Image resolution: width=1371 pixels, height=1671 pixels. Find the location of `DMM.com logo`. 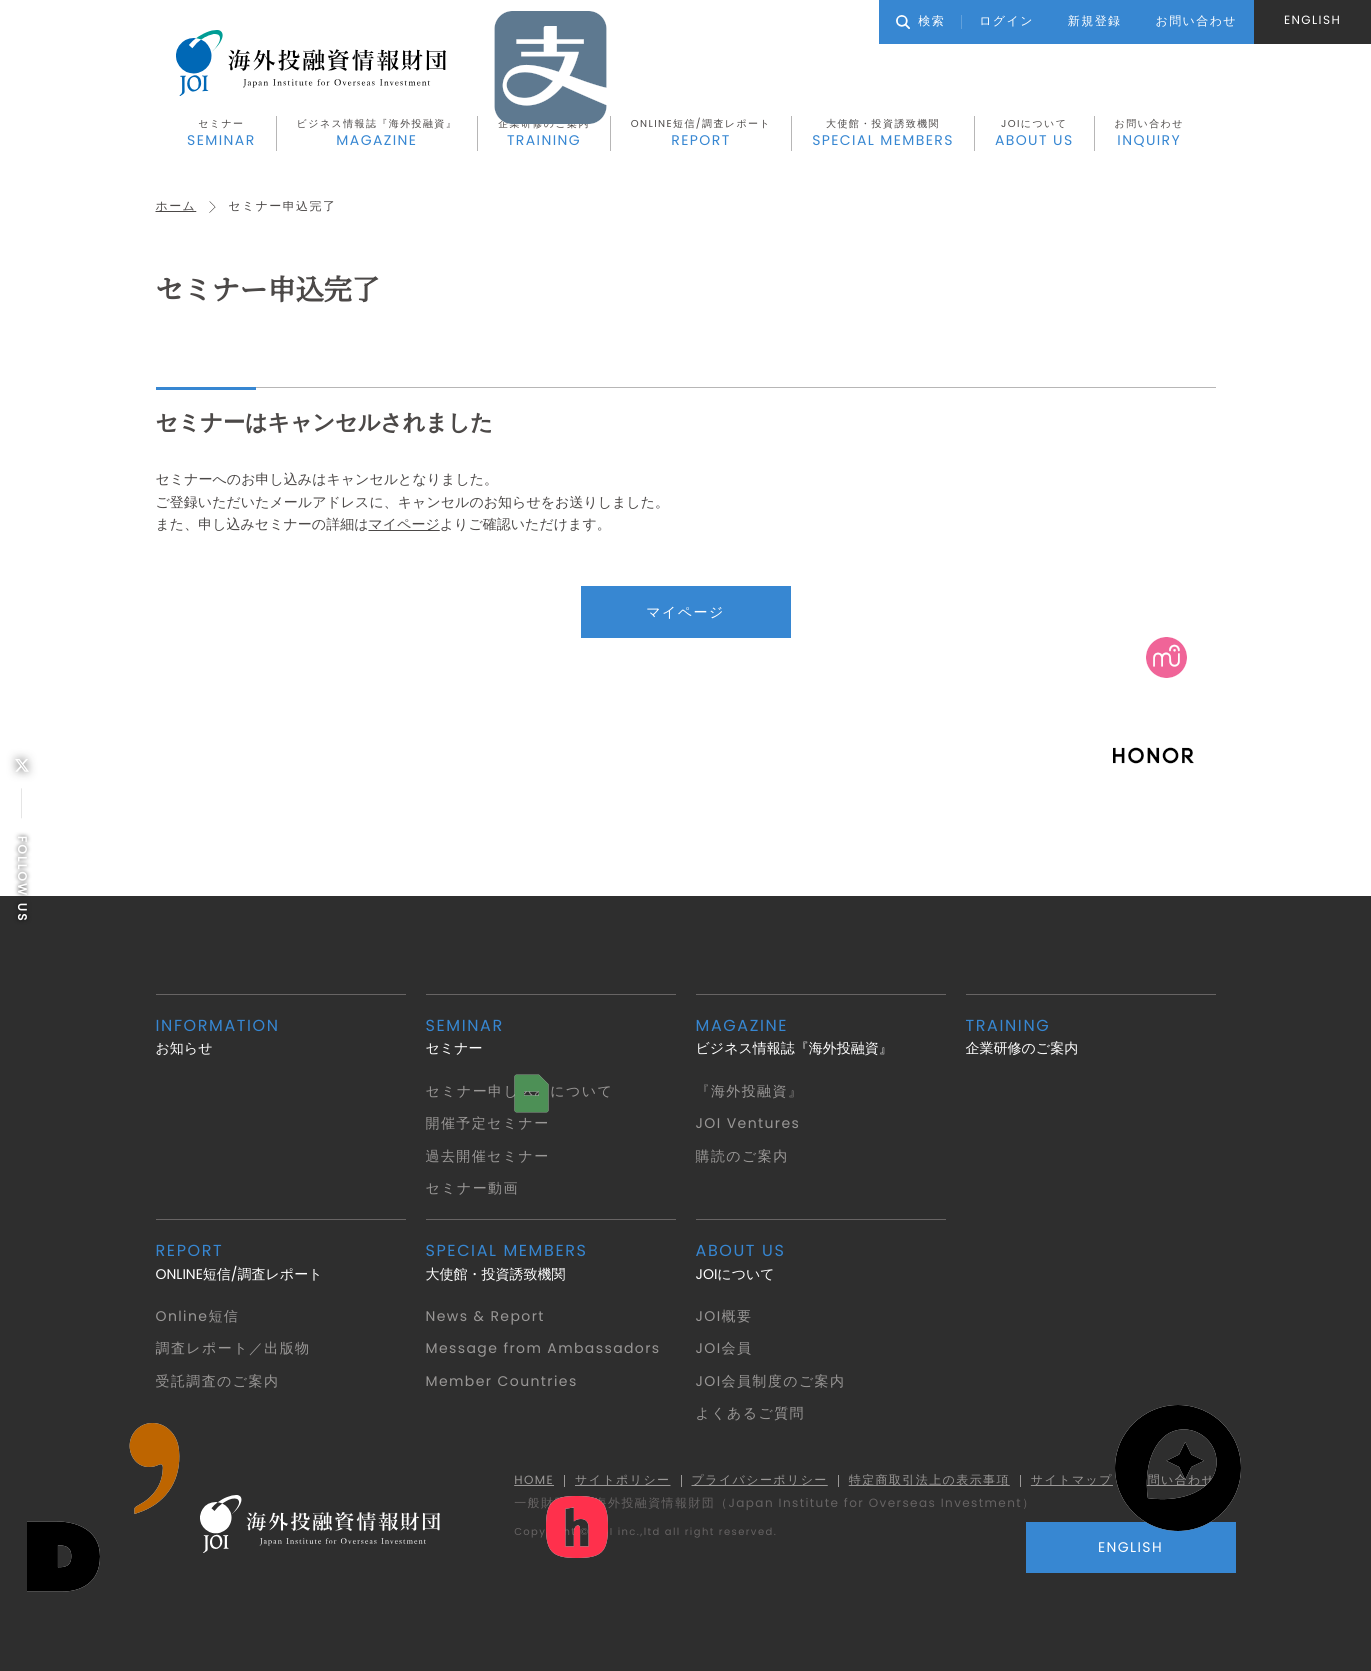

DMM.com logo is located at coordinates (63, 1556).